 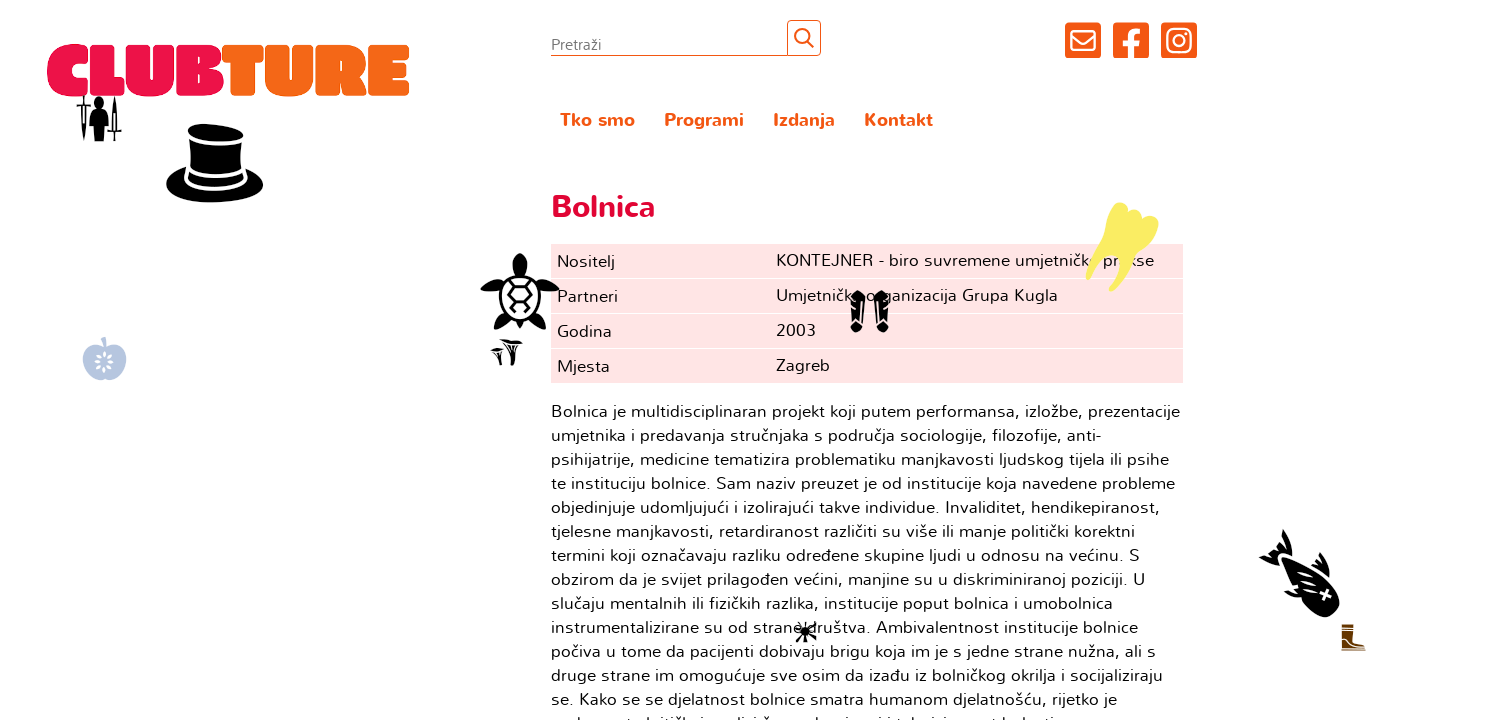 What do you see at coordinates (214, 164) in the screenshot?
I see `select a magician or performer character class` at bounding box center [214, 164].